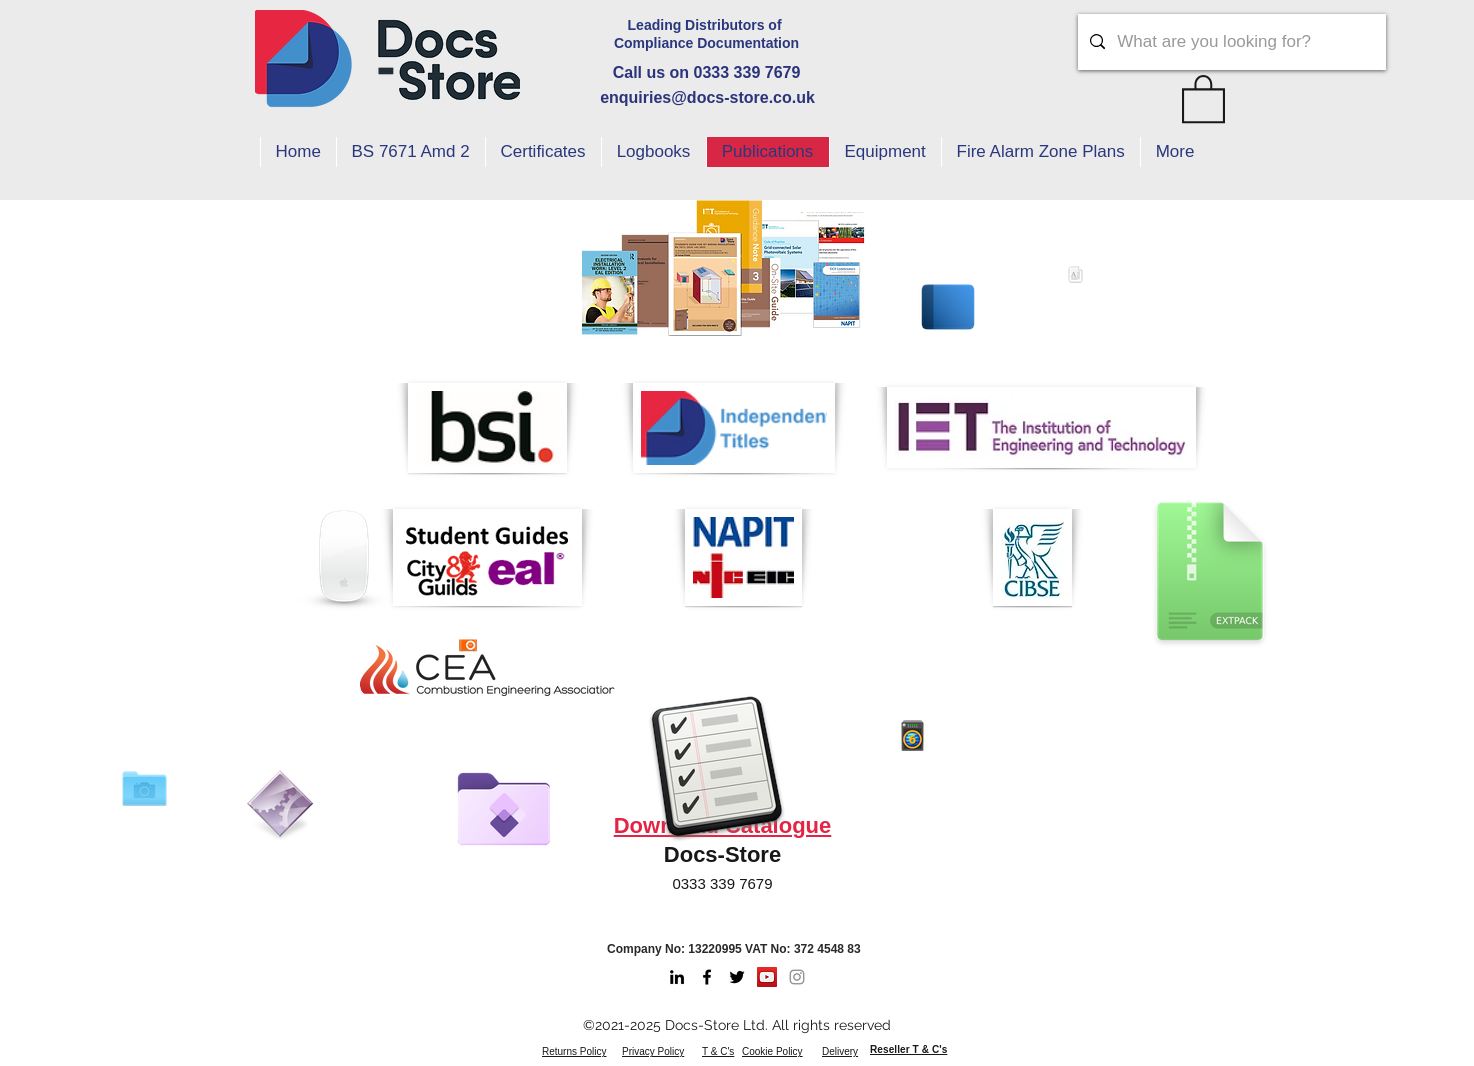 Image resolution: width=1474 pixels, height=1066 pixels. Describe the element at coordinates (468, 642) in the screenshot. I see `iPod shuffle device connected` at that location.